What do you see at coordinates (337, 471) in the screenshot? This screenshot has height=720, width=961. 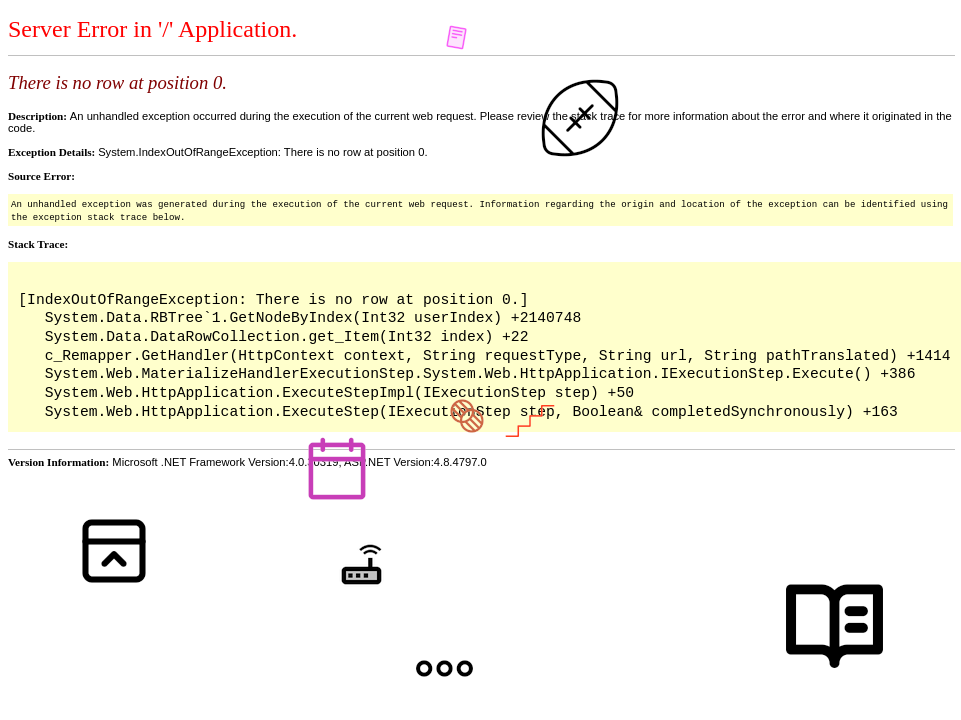 I see `view or open calendar` at bounding box center [337, 471].